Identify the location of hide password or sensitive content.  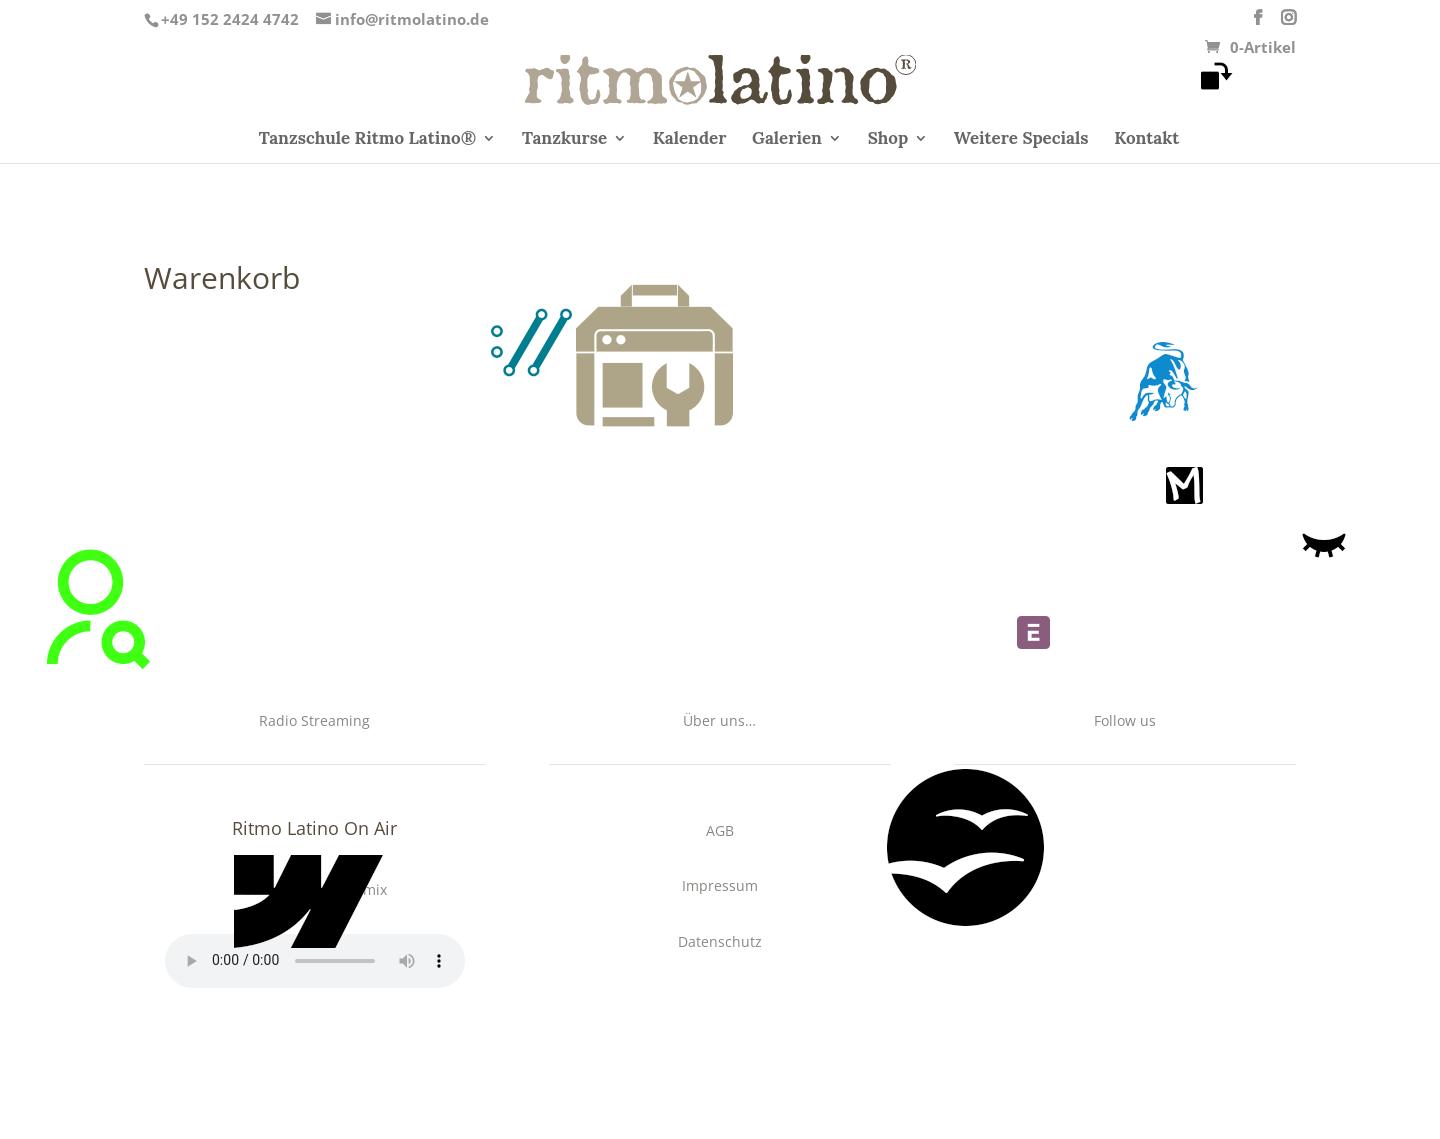
(1324, 544).